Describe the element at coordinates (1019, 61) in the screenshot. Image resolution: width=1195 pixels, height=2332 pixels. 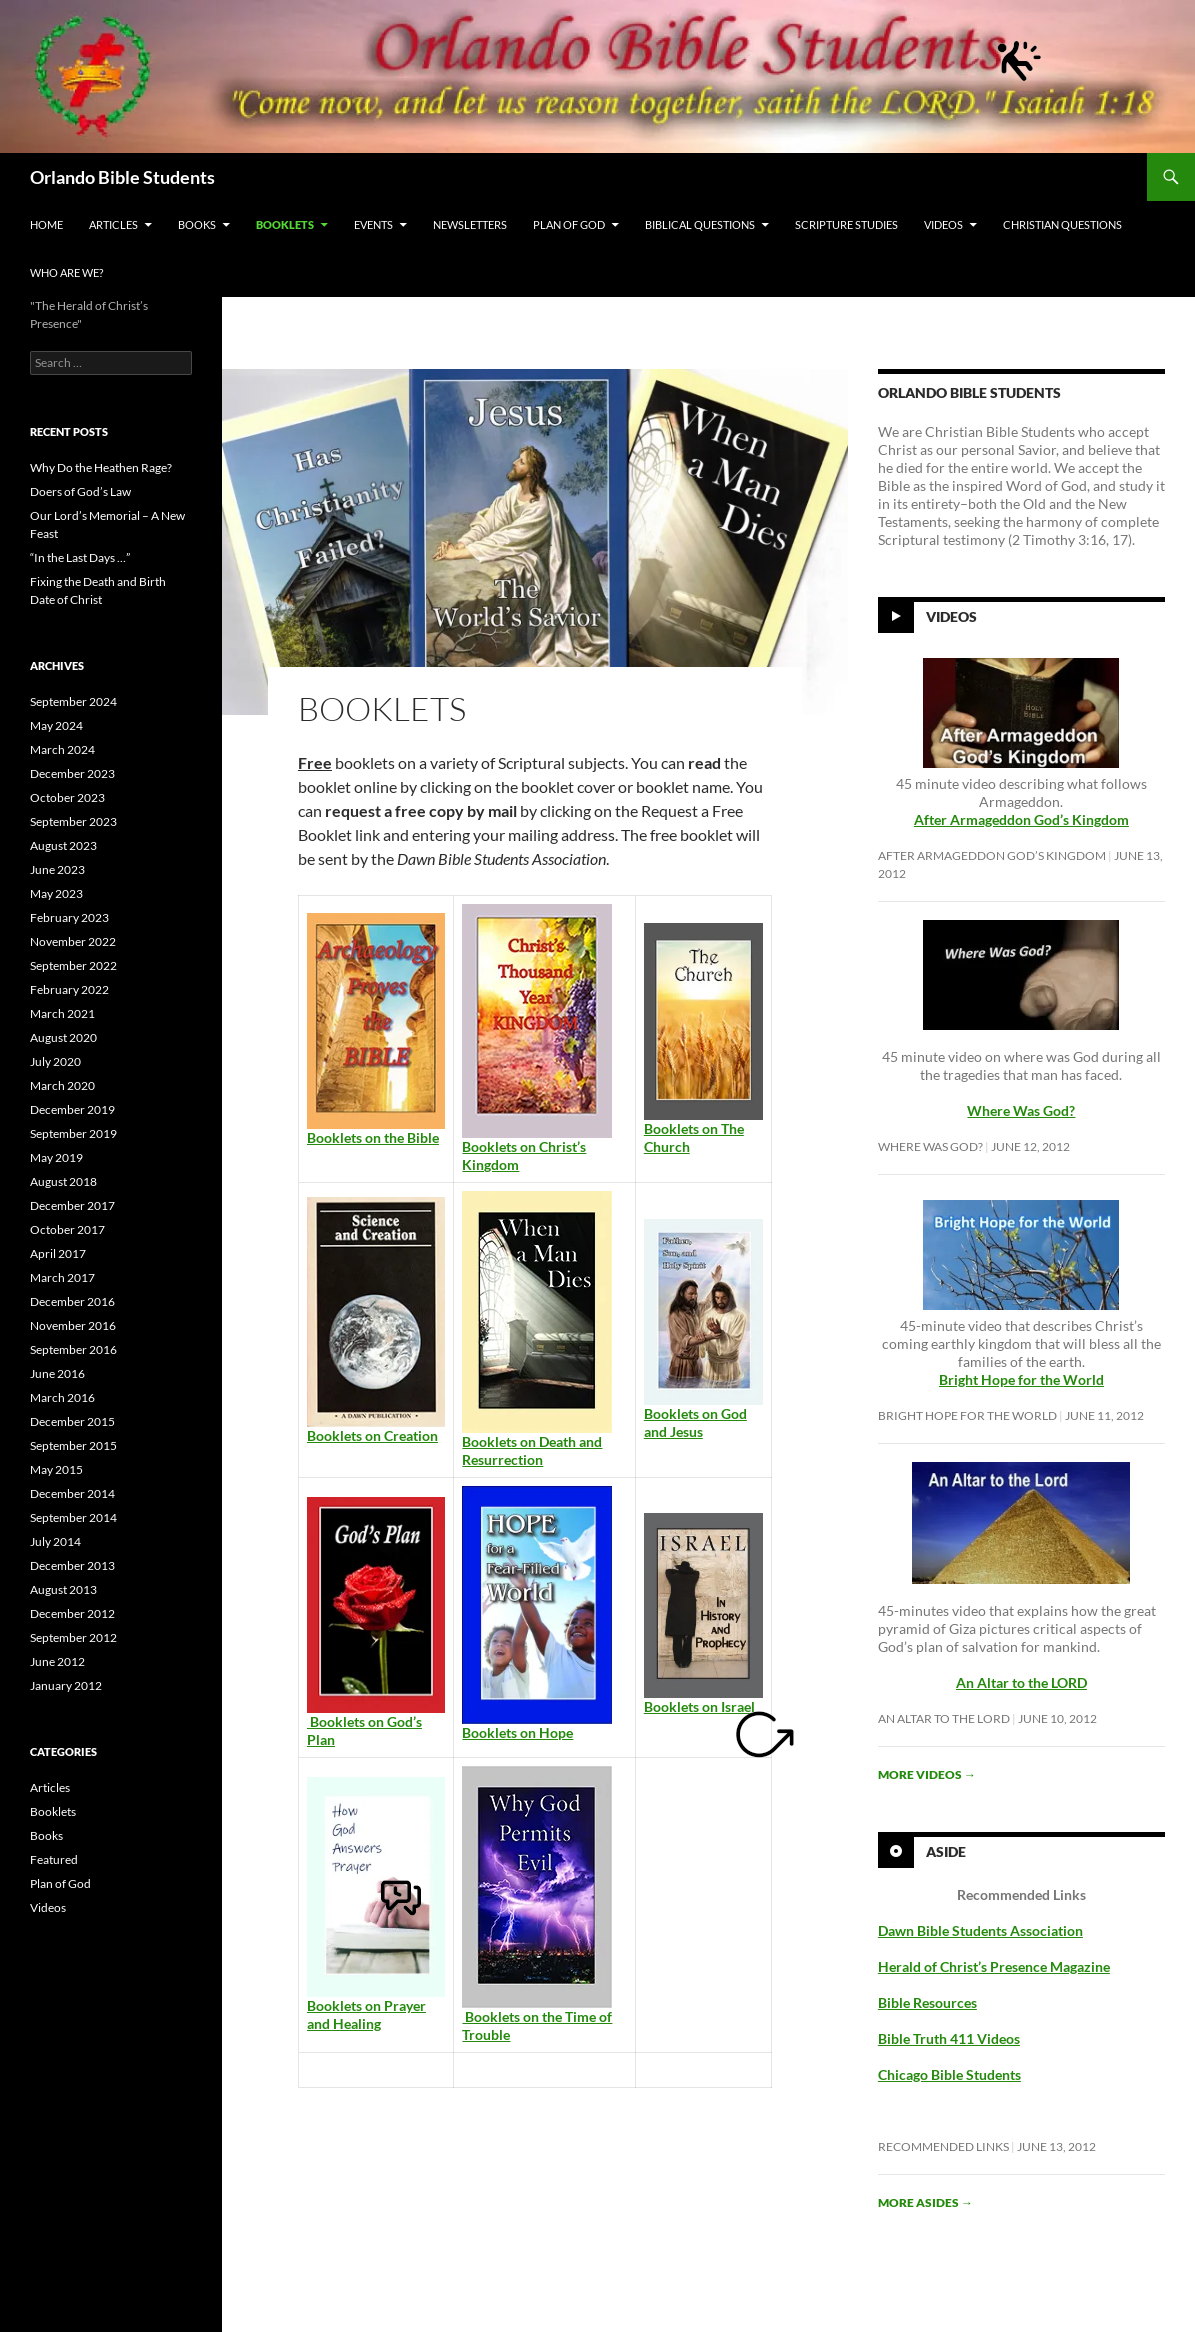
I see `indicates a slip, trip, or fall hazard warning` at that location.